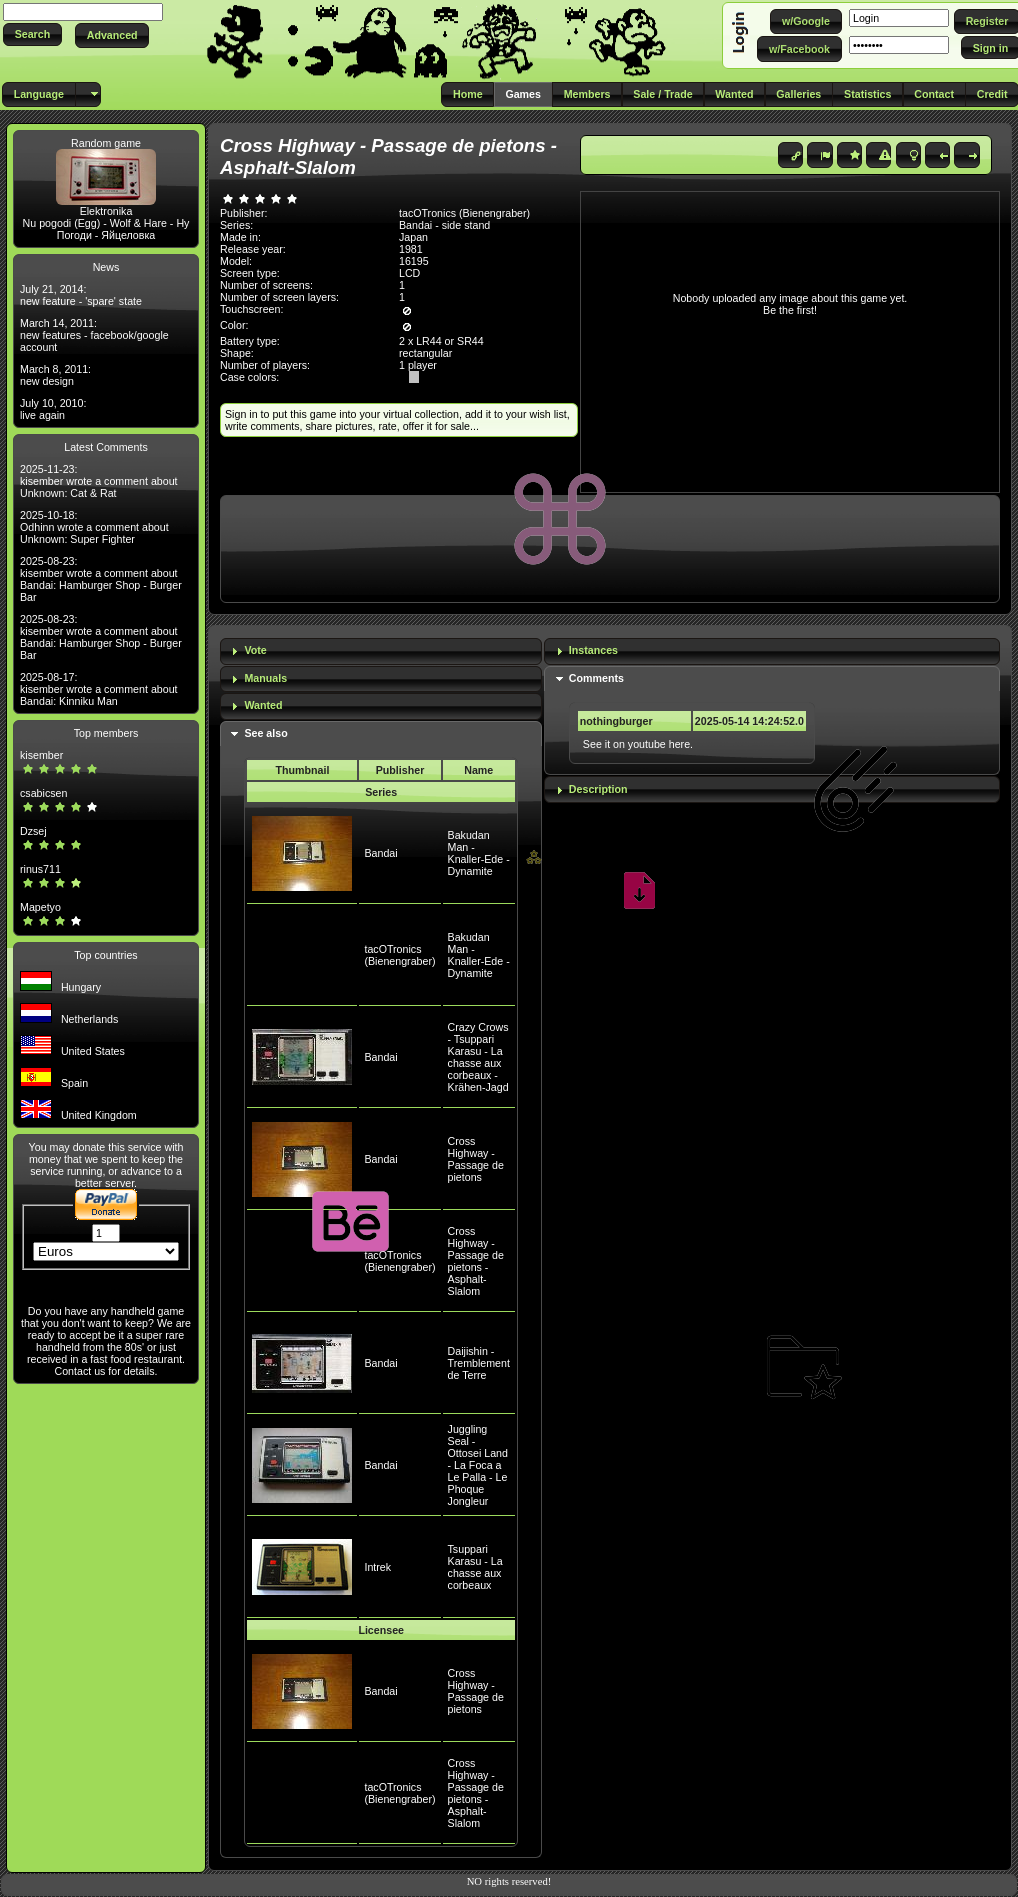  Describe the element at coordinates (534, 857) in the screenshot. I see `view ratings or reviews` at that location.